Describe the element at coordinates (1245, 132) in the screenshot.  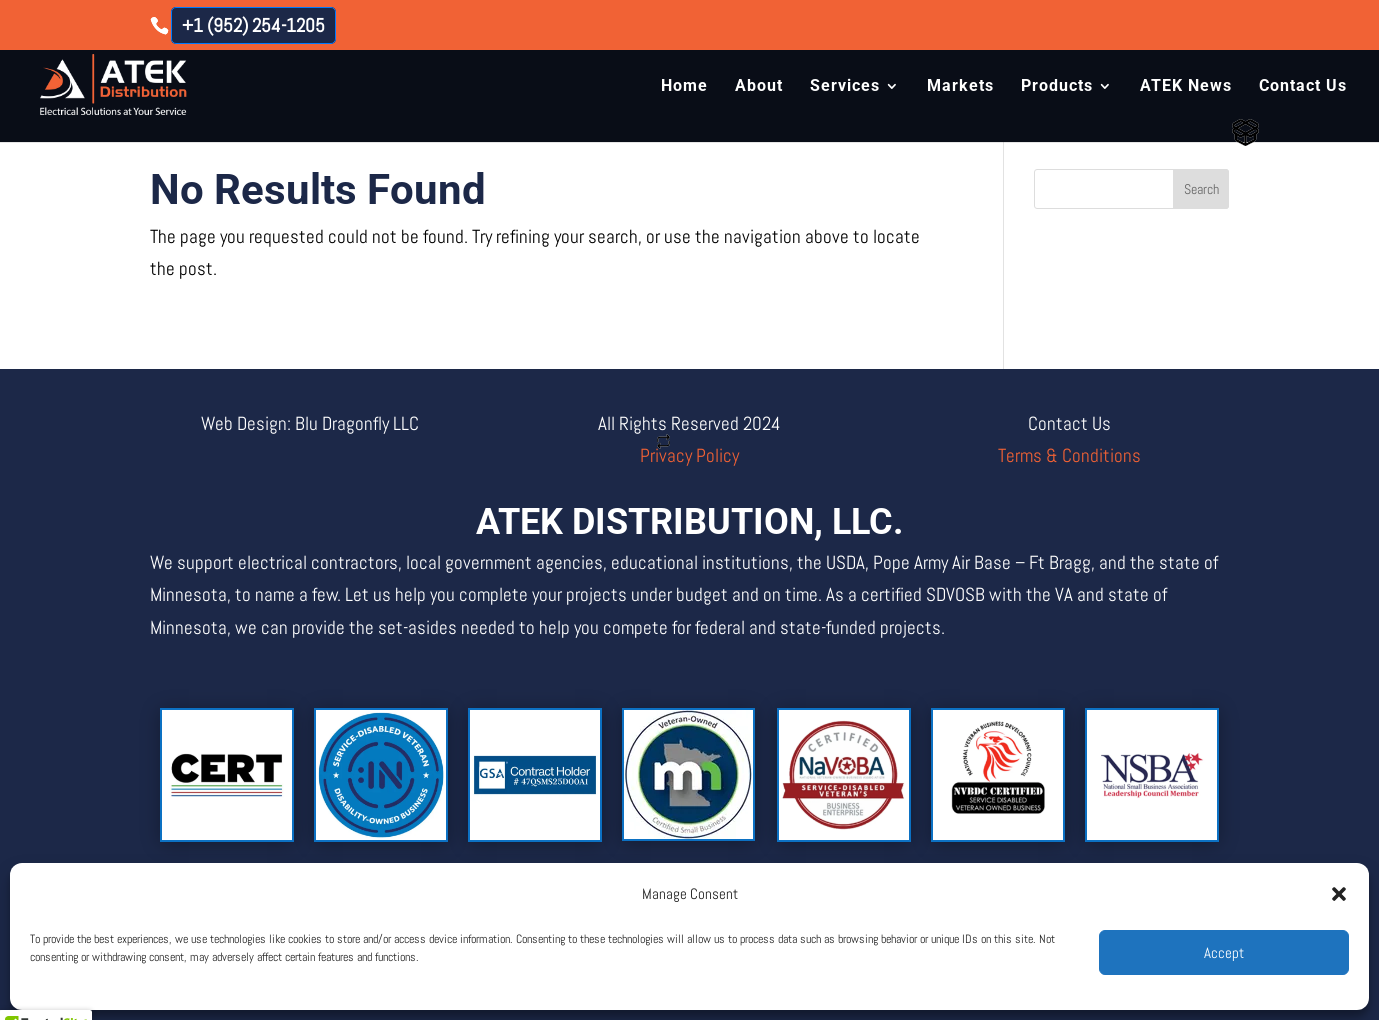
I see `view package contents` at that location.